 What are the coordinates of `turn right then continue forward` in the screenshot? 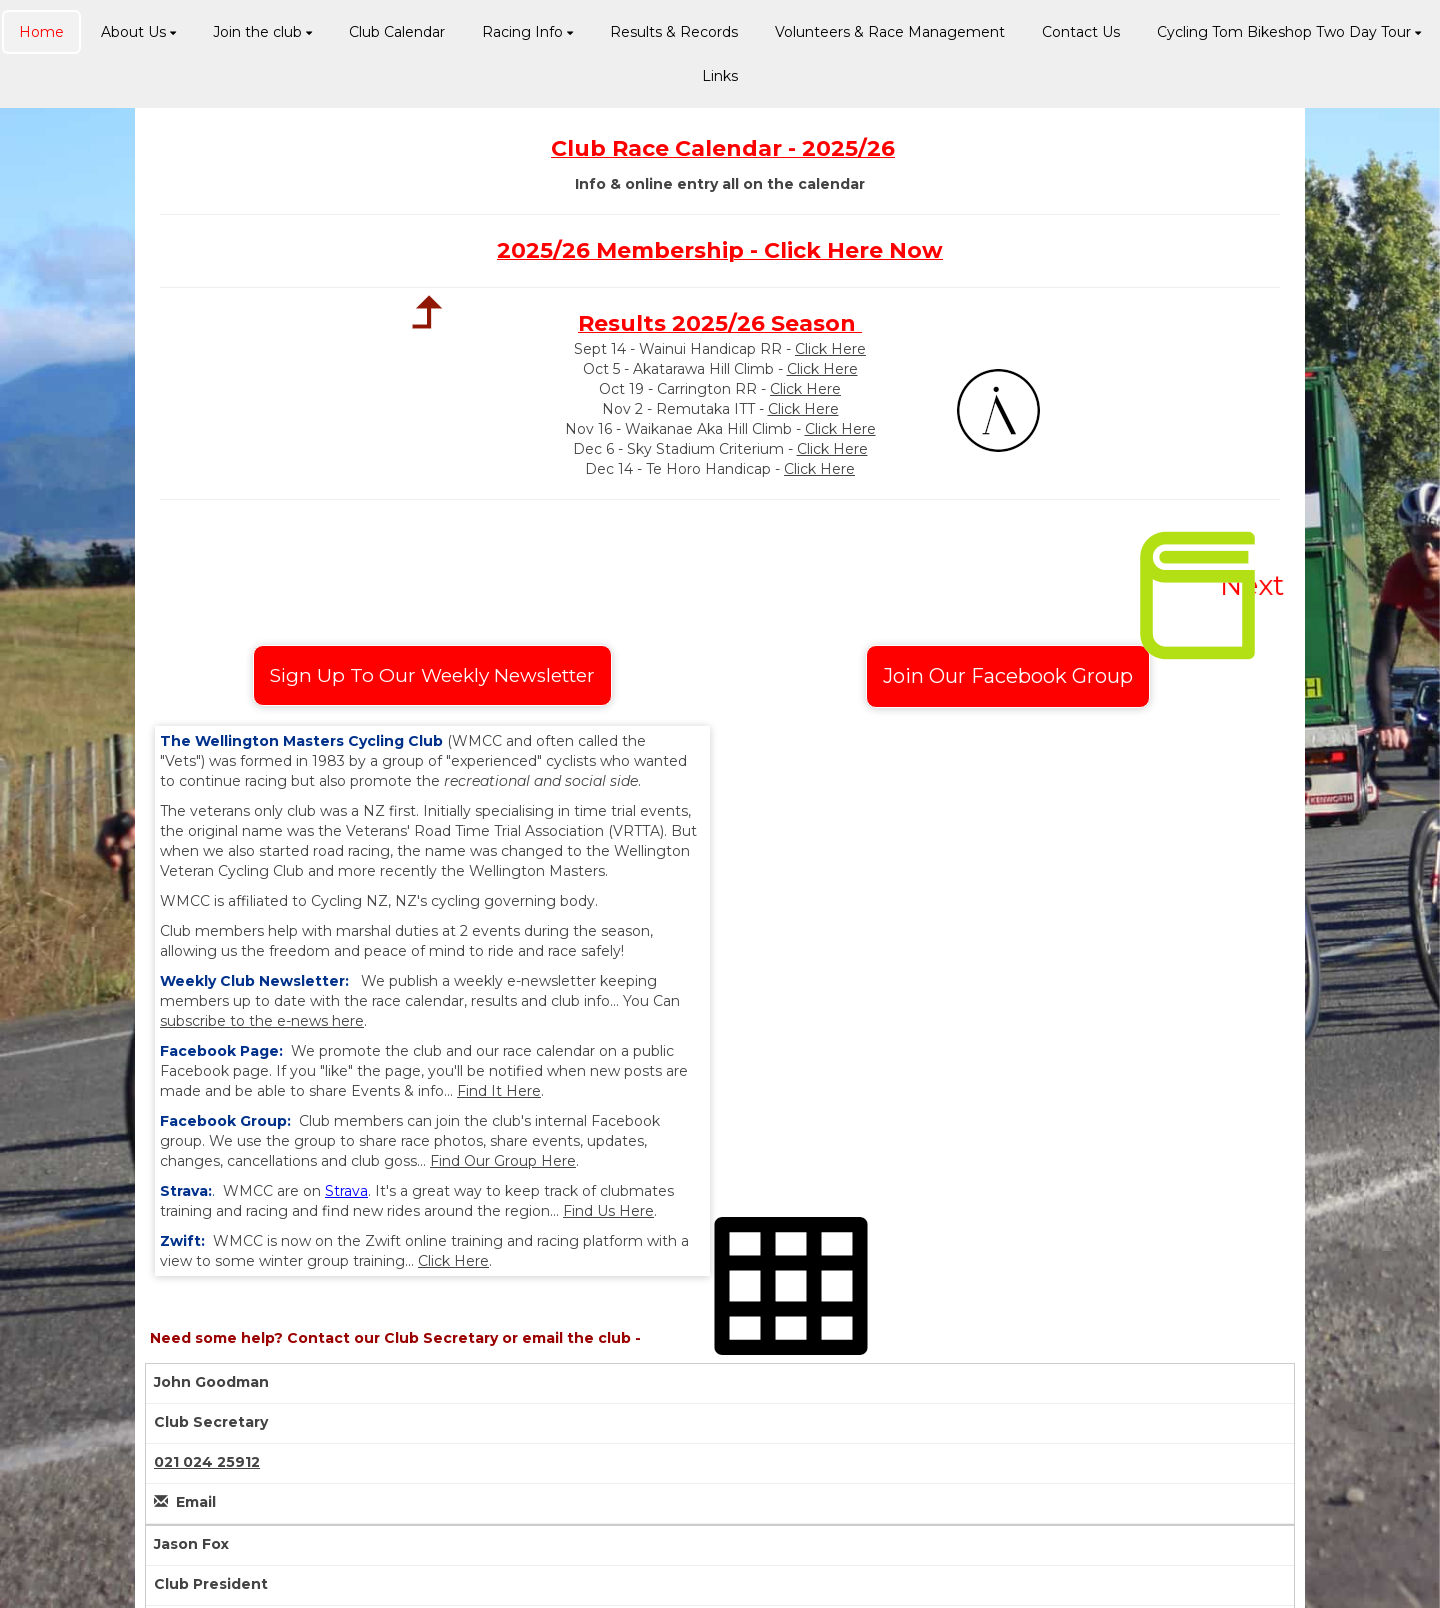 It's located at (427, 314).